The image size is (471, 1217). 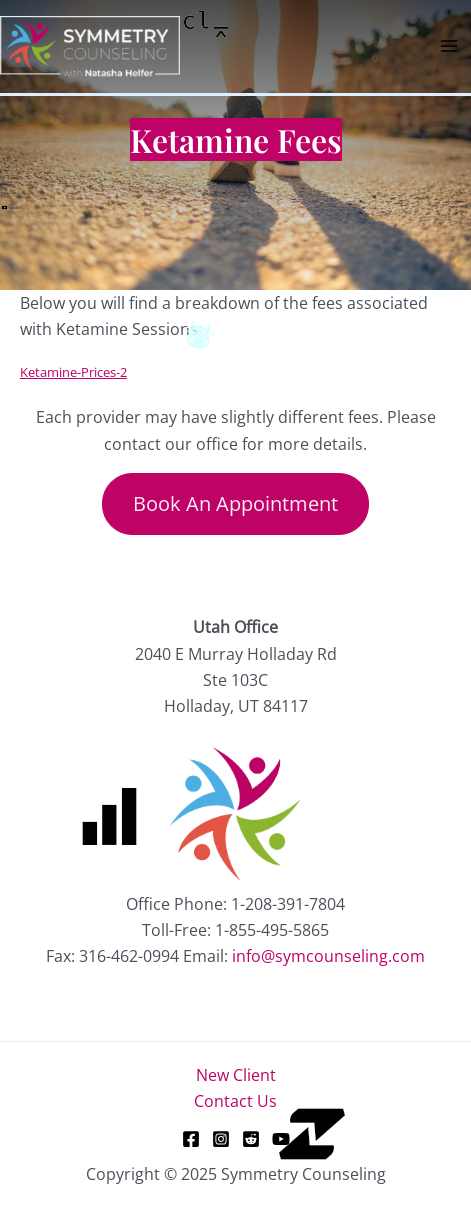 What do you see at coordinates (206, 24) in the screenshot?
I see `commitlint logo - a tool for linting commit messages` at bounding box center [206, 24].